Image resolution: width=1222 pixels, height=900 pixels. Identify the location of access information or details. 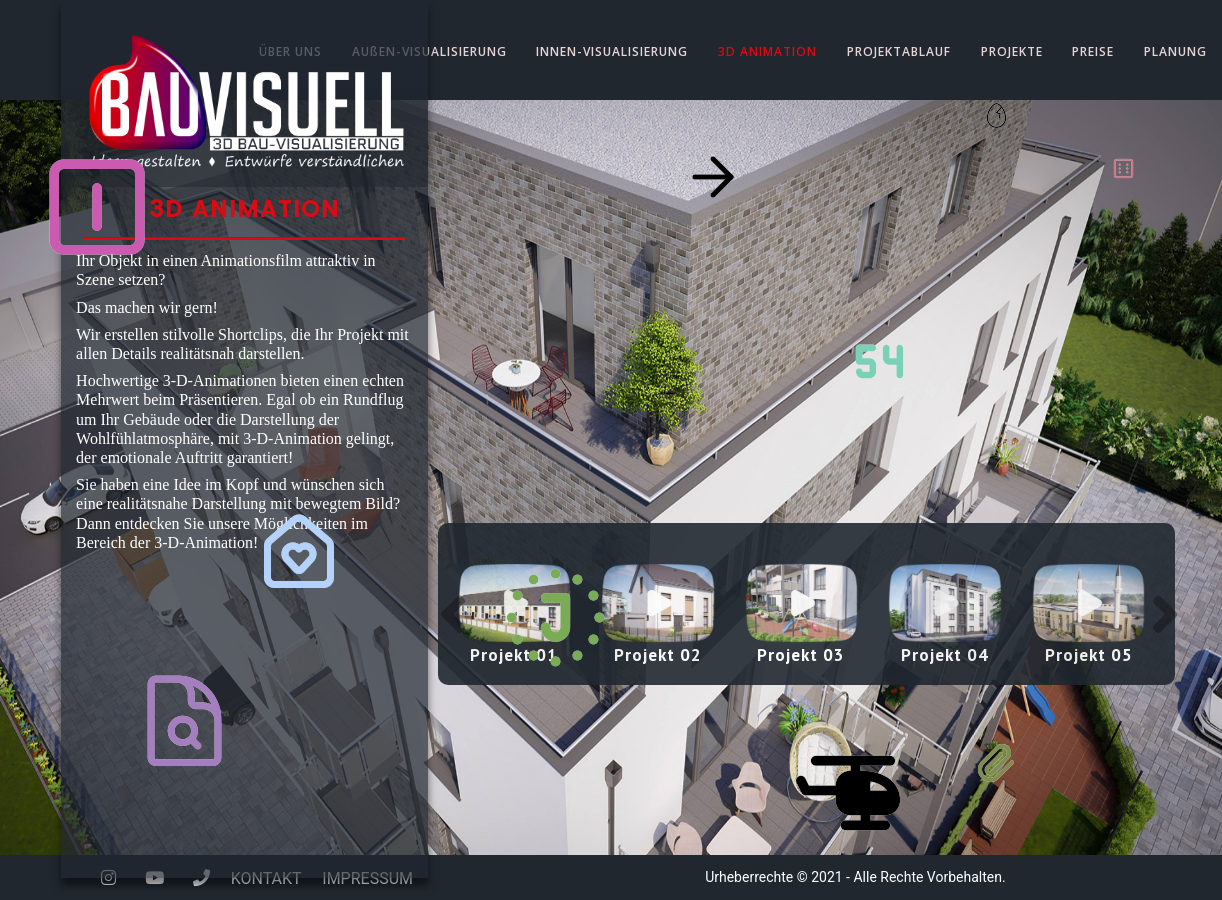
(97, 207).